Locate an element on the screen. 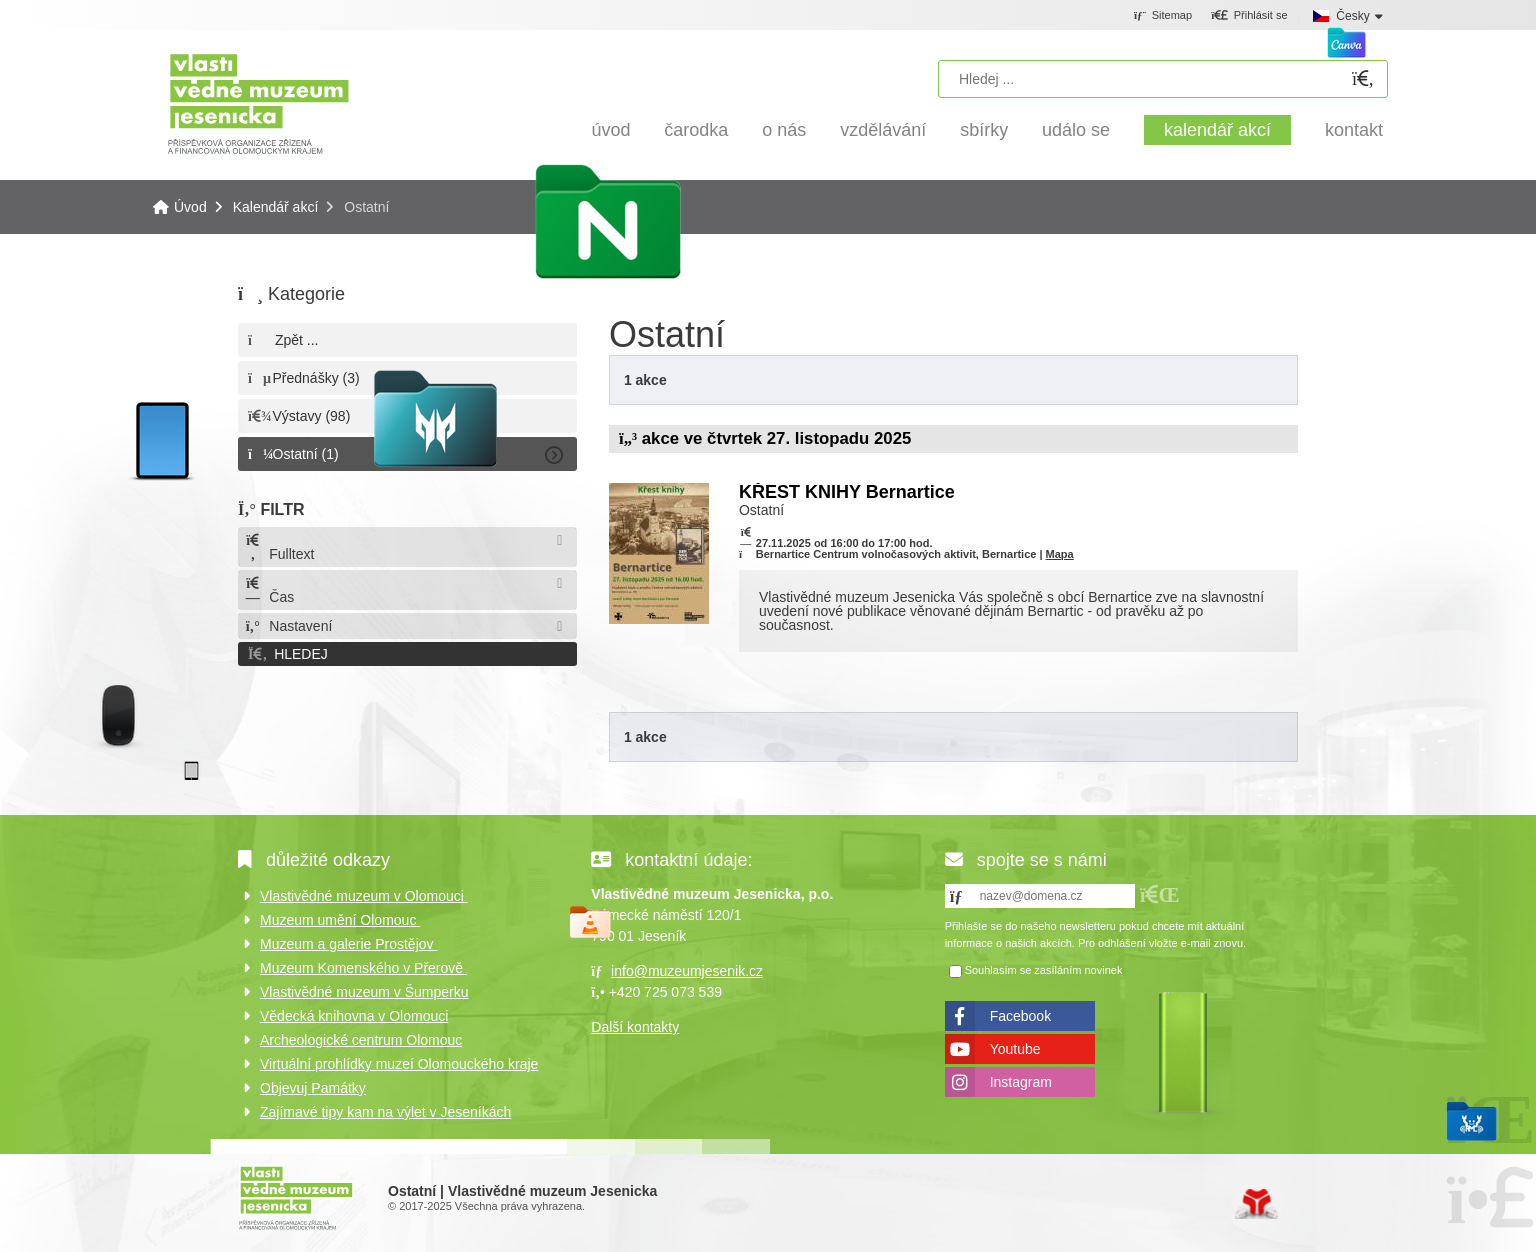  iPod nano device connected is located at coordinates (1183, 1055).